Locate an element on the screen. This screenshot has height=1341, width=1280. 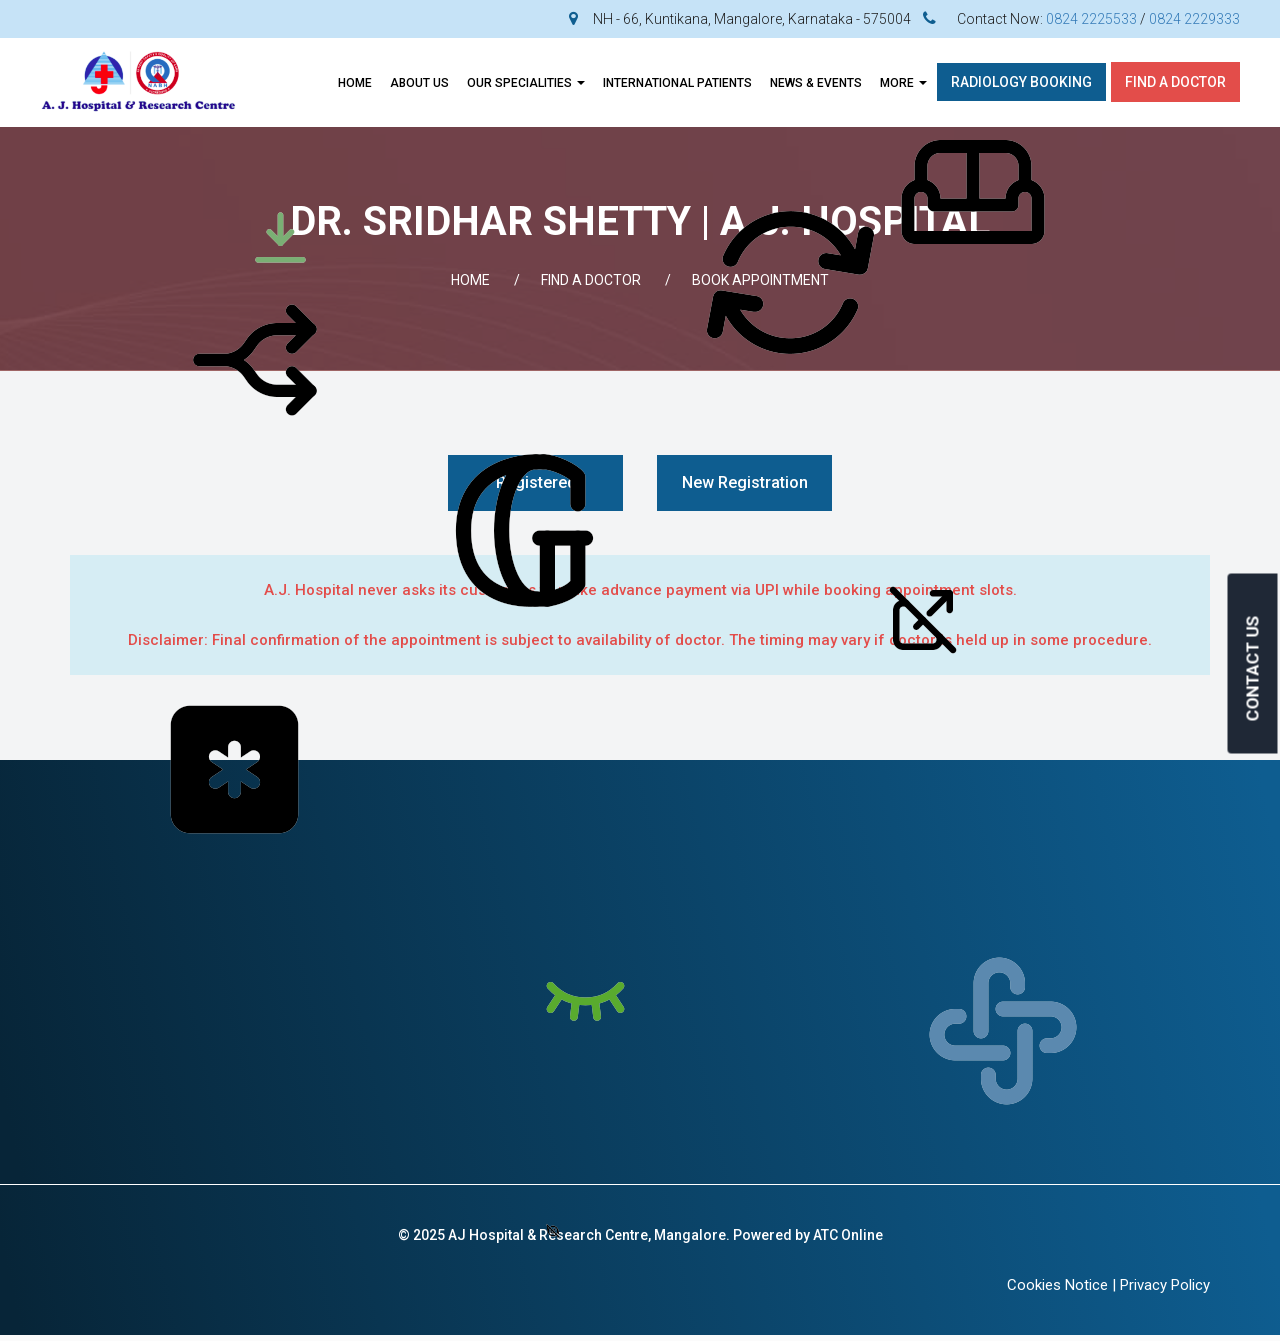
disable storm alerts is located at coordinates (553, 1231).